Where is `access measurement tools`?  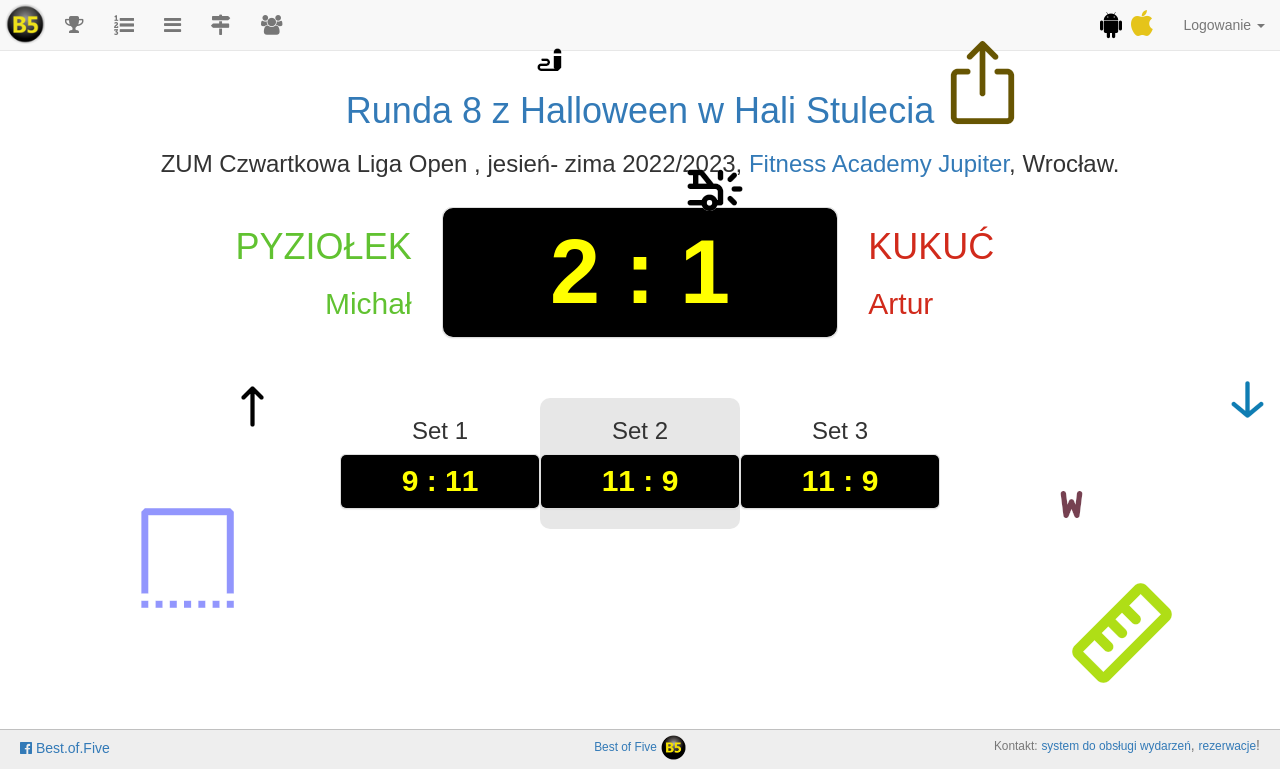
access measurement tools is located at coordinates (1122, 633).